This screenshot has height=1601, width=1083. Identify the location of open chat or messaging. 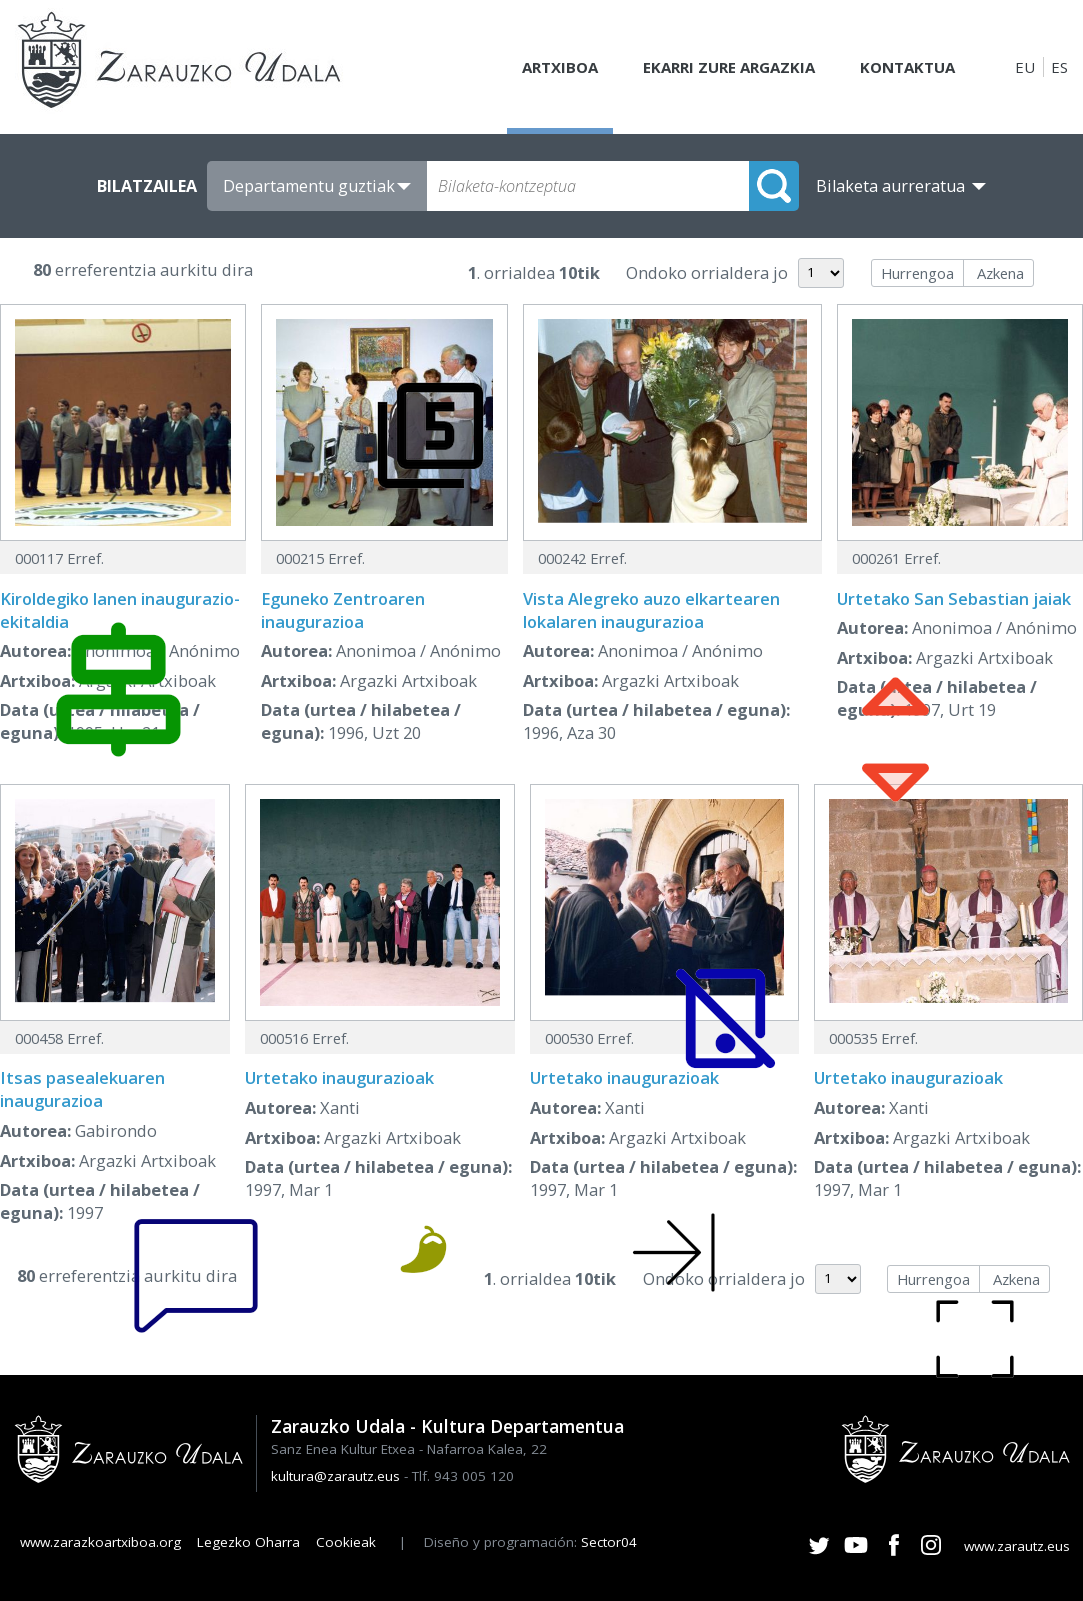
(196, 1266).